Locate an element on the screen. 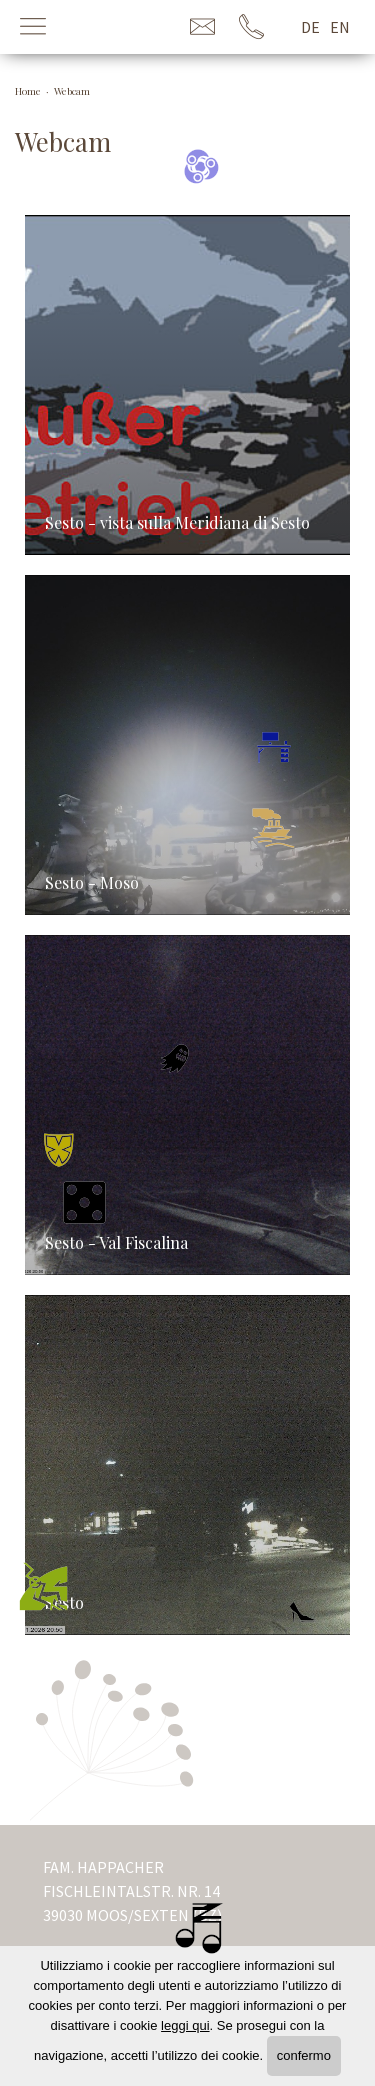 This screenshot has width=375, height=2086. browse women's footwear category is located at coordinates (302, 1612).